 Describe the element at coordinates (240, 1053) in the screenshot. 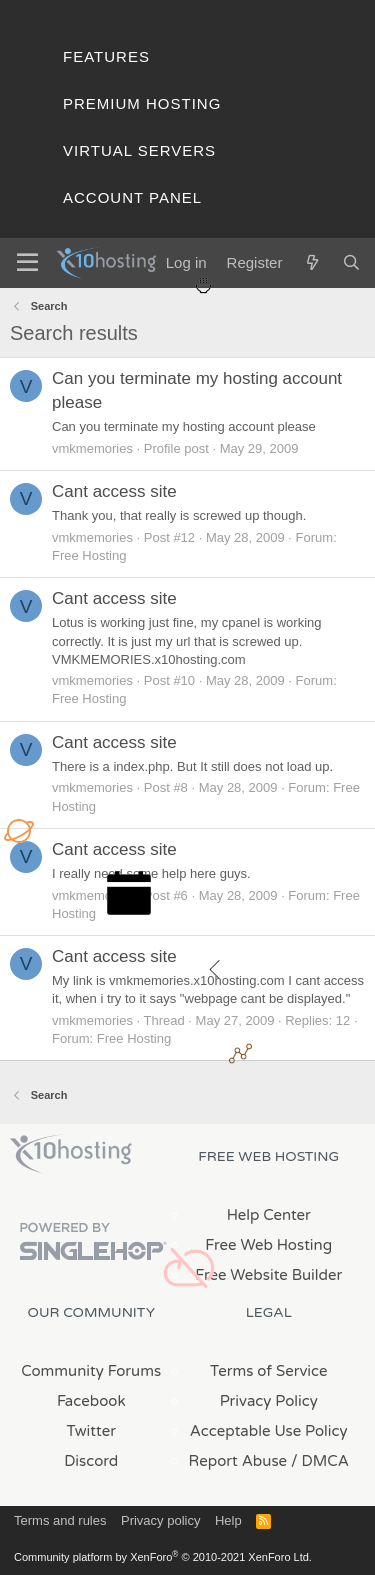

I see `view connected data points or nodes` at that location.